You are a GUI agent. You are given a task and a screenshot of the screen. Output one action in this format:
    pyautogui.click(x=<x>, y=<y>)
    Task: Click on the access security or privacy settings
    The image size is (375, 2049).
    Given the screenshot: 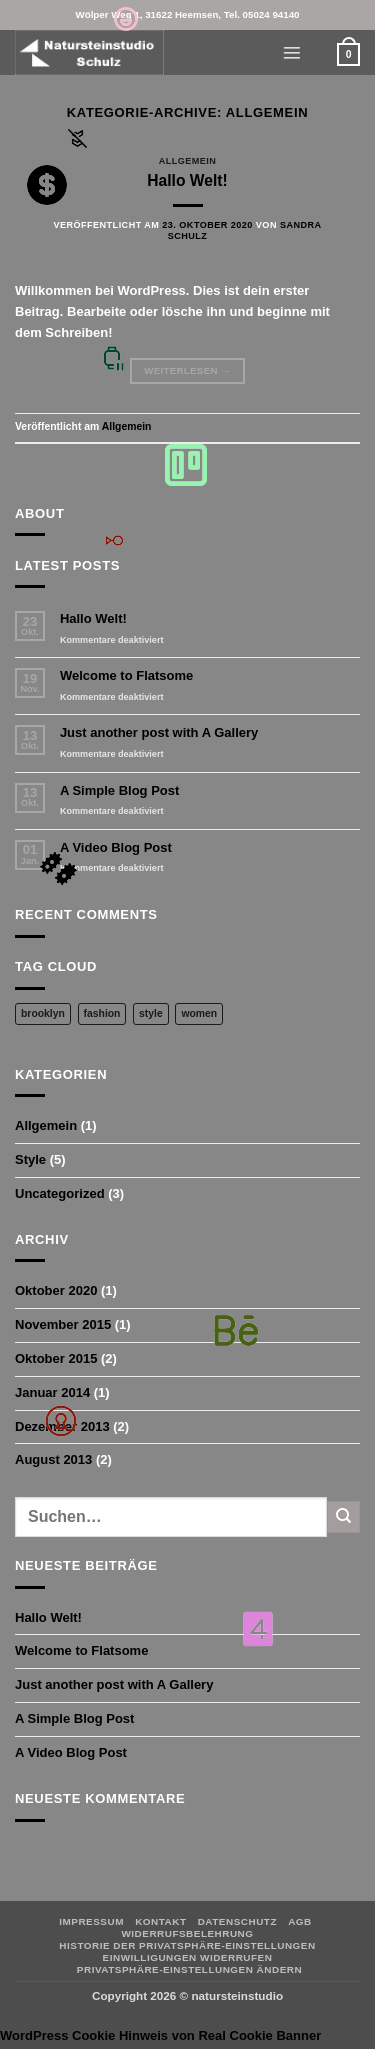 What is the action you would take?
    pyautogui.click(x=61, y=1421)
    